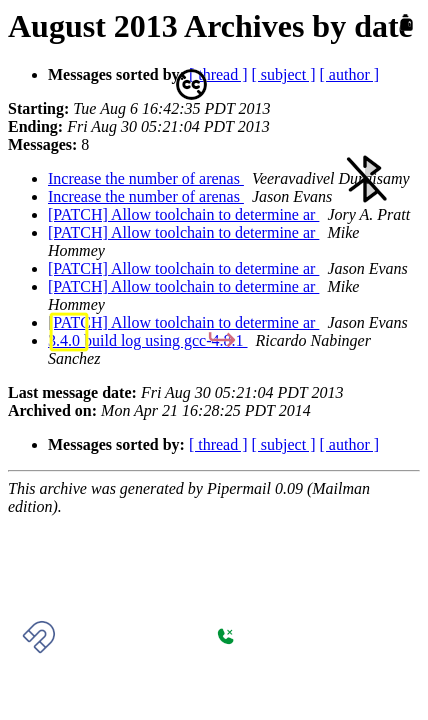 This screenshot has height=720, width=428. Describe the element at coordinates (406, 22) in the screenshot. I see `laundry or cleaning product category` at that location.